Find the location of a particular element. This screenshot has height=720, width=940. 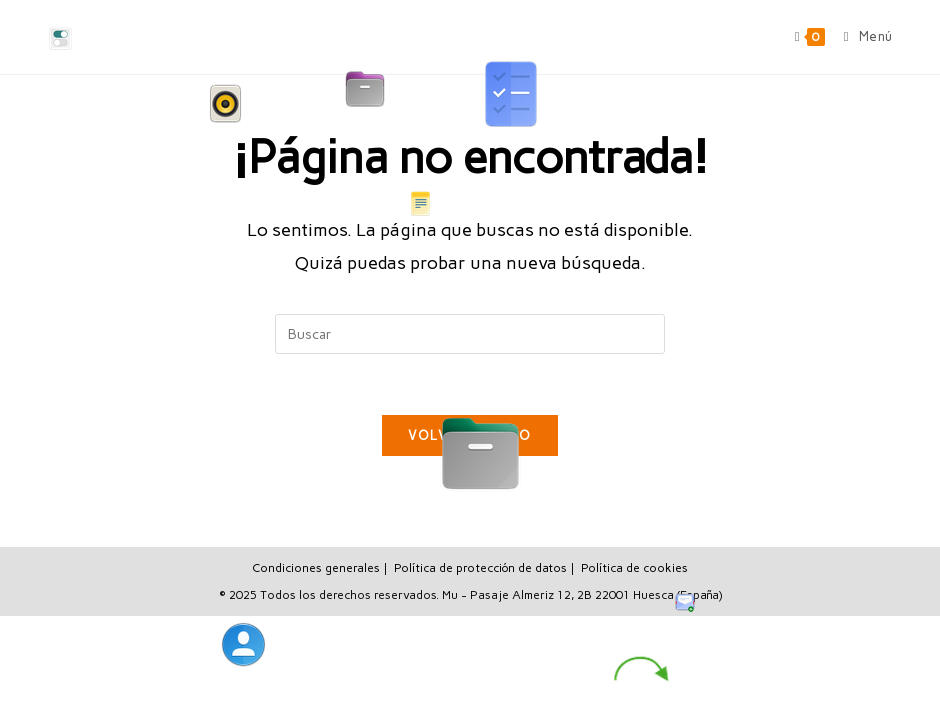

redo the last undone action is located at coordinates (641, 668).